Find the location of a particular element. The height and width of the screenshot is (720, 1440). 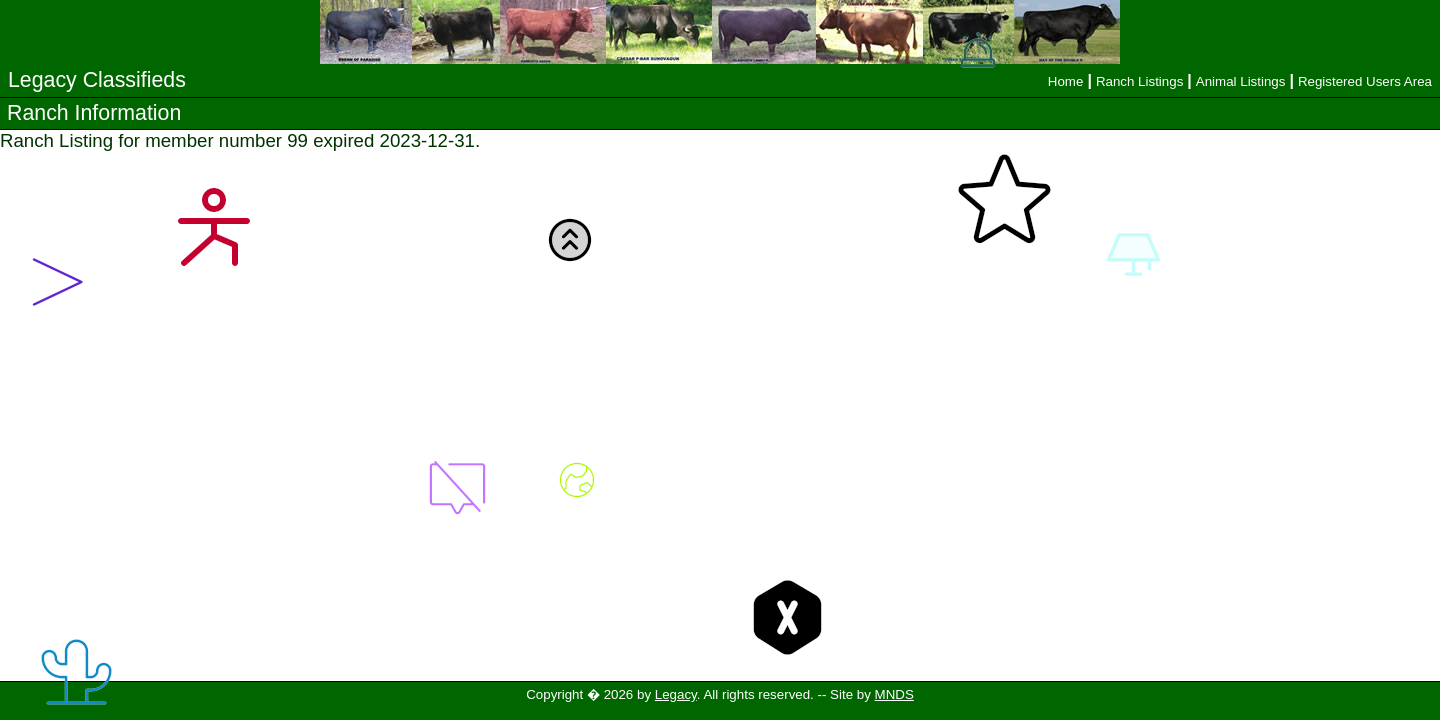

add to favorites is located at coordinates (1004, 200).